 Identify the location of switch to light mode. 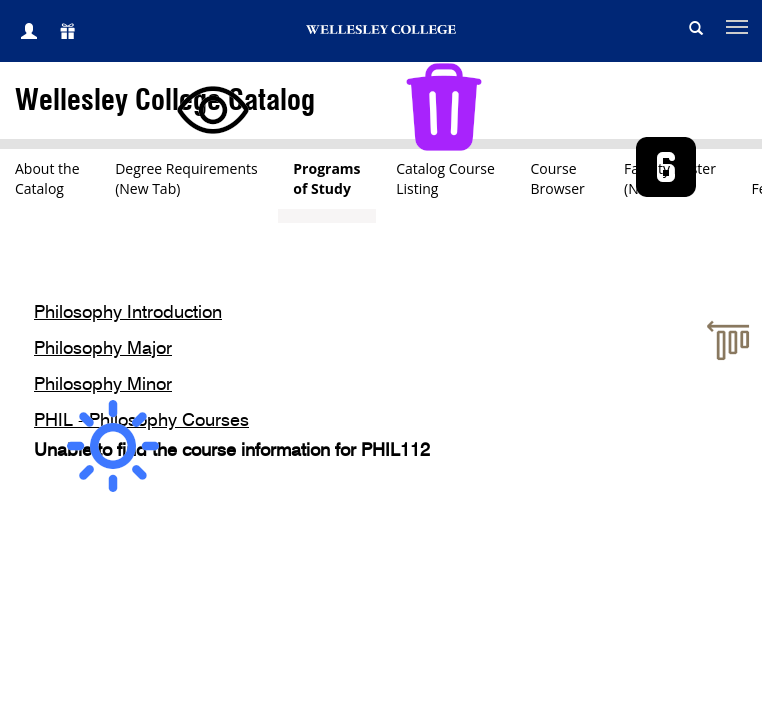
(113, 446).